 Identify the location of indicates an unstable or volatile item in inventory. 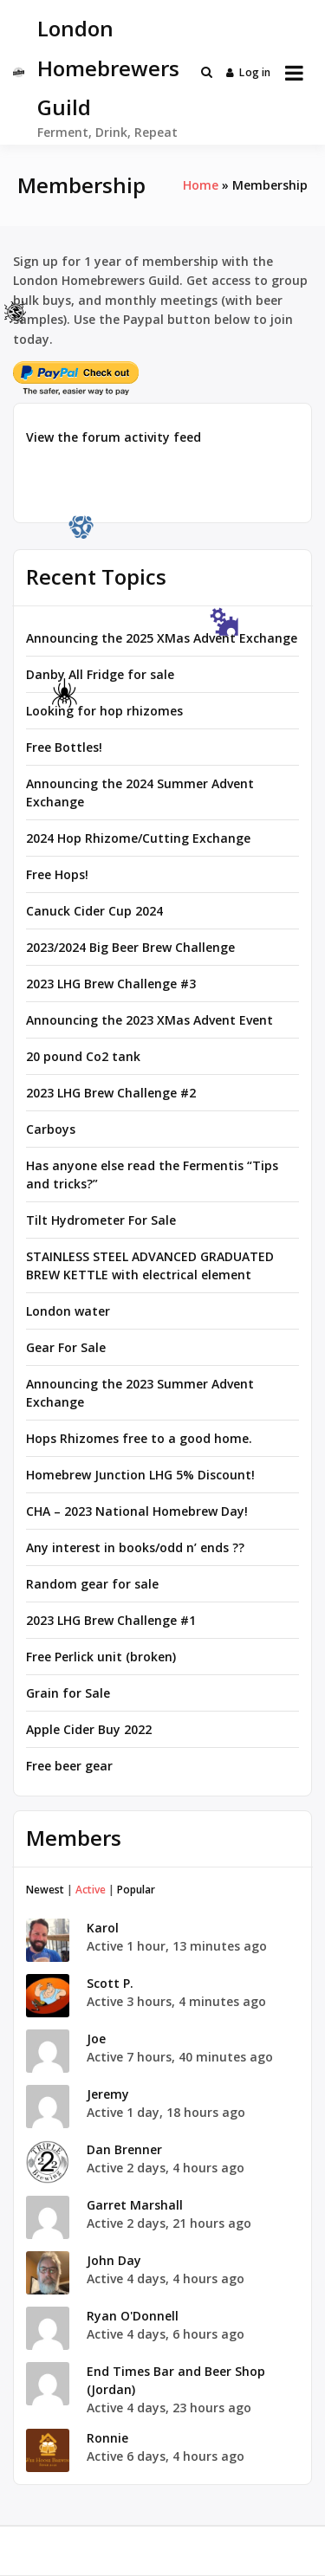
(15, 312).